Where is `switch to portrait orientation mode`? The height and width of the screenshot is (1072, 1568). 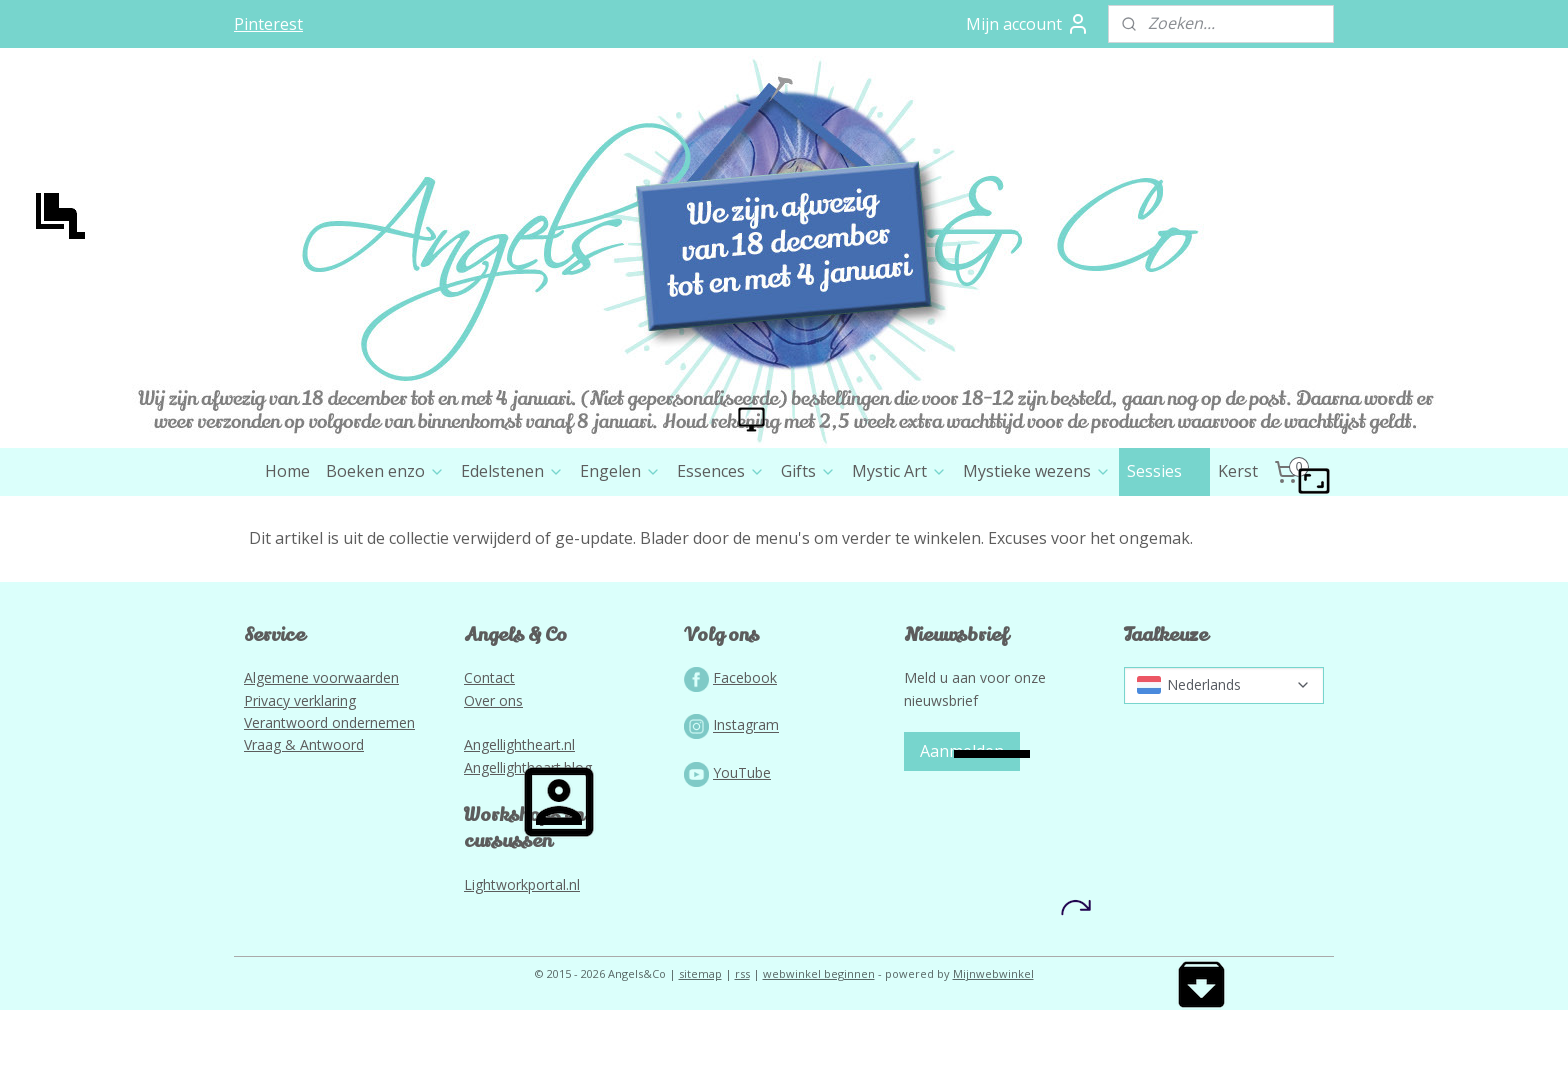
switch to portrait orientation mode is located at coordinates (559, 802).